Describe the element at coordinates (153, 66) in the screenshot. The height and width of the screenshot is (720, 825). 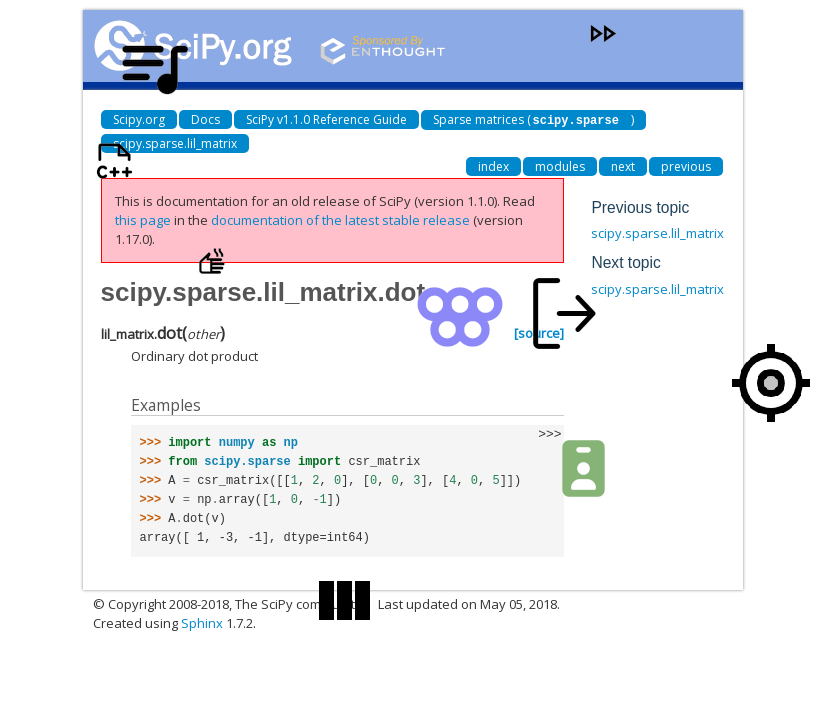
I see `view music queue or playlist` at that location.